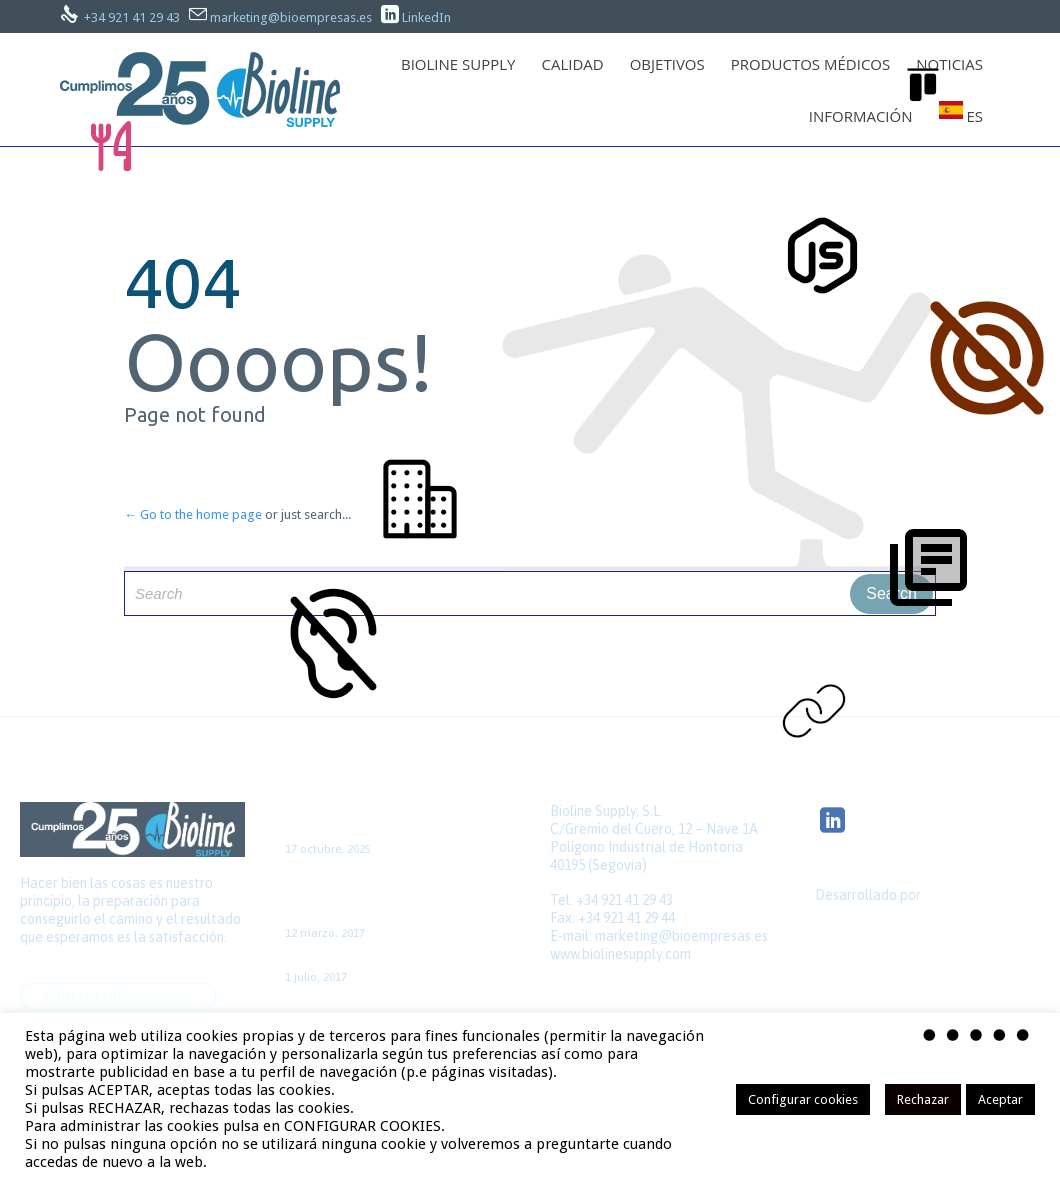 This screenshot has height=1185, width=1060. I want to click on indicates hearing assistance is disabled, so click(333, 643).